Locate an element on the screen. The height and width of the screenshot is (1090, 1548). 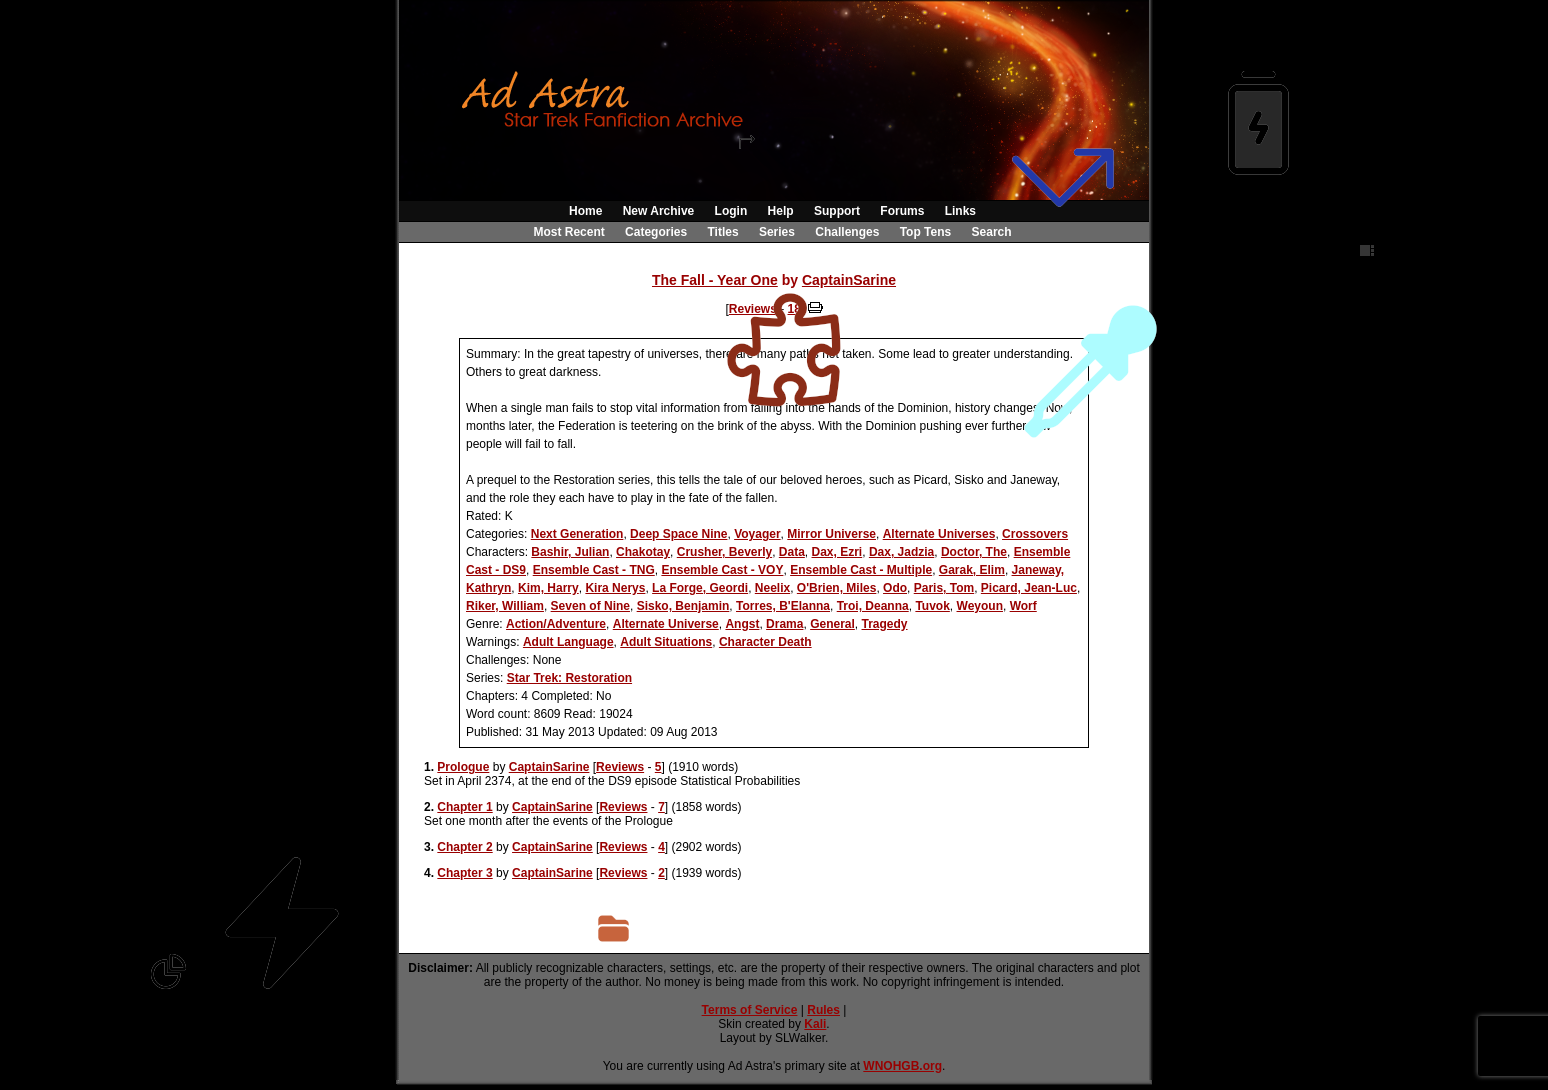
open folder to view files is located at coordinates (613, 928).